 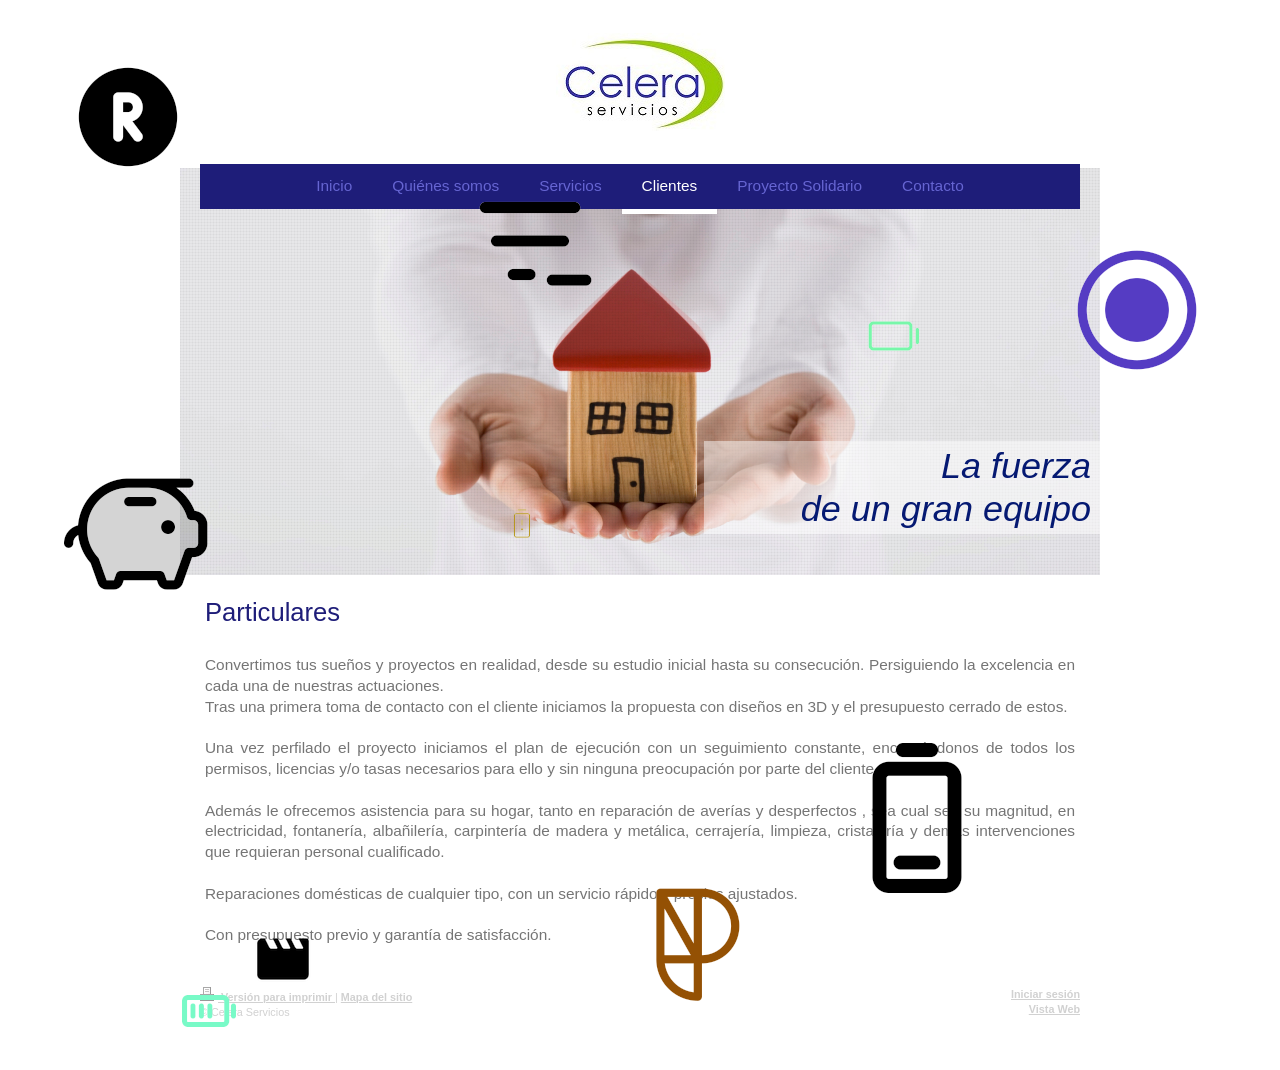 I want to click on indicates high battery level, so click(x=209, y=1011).